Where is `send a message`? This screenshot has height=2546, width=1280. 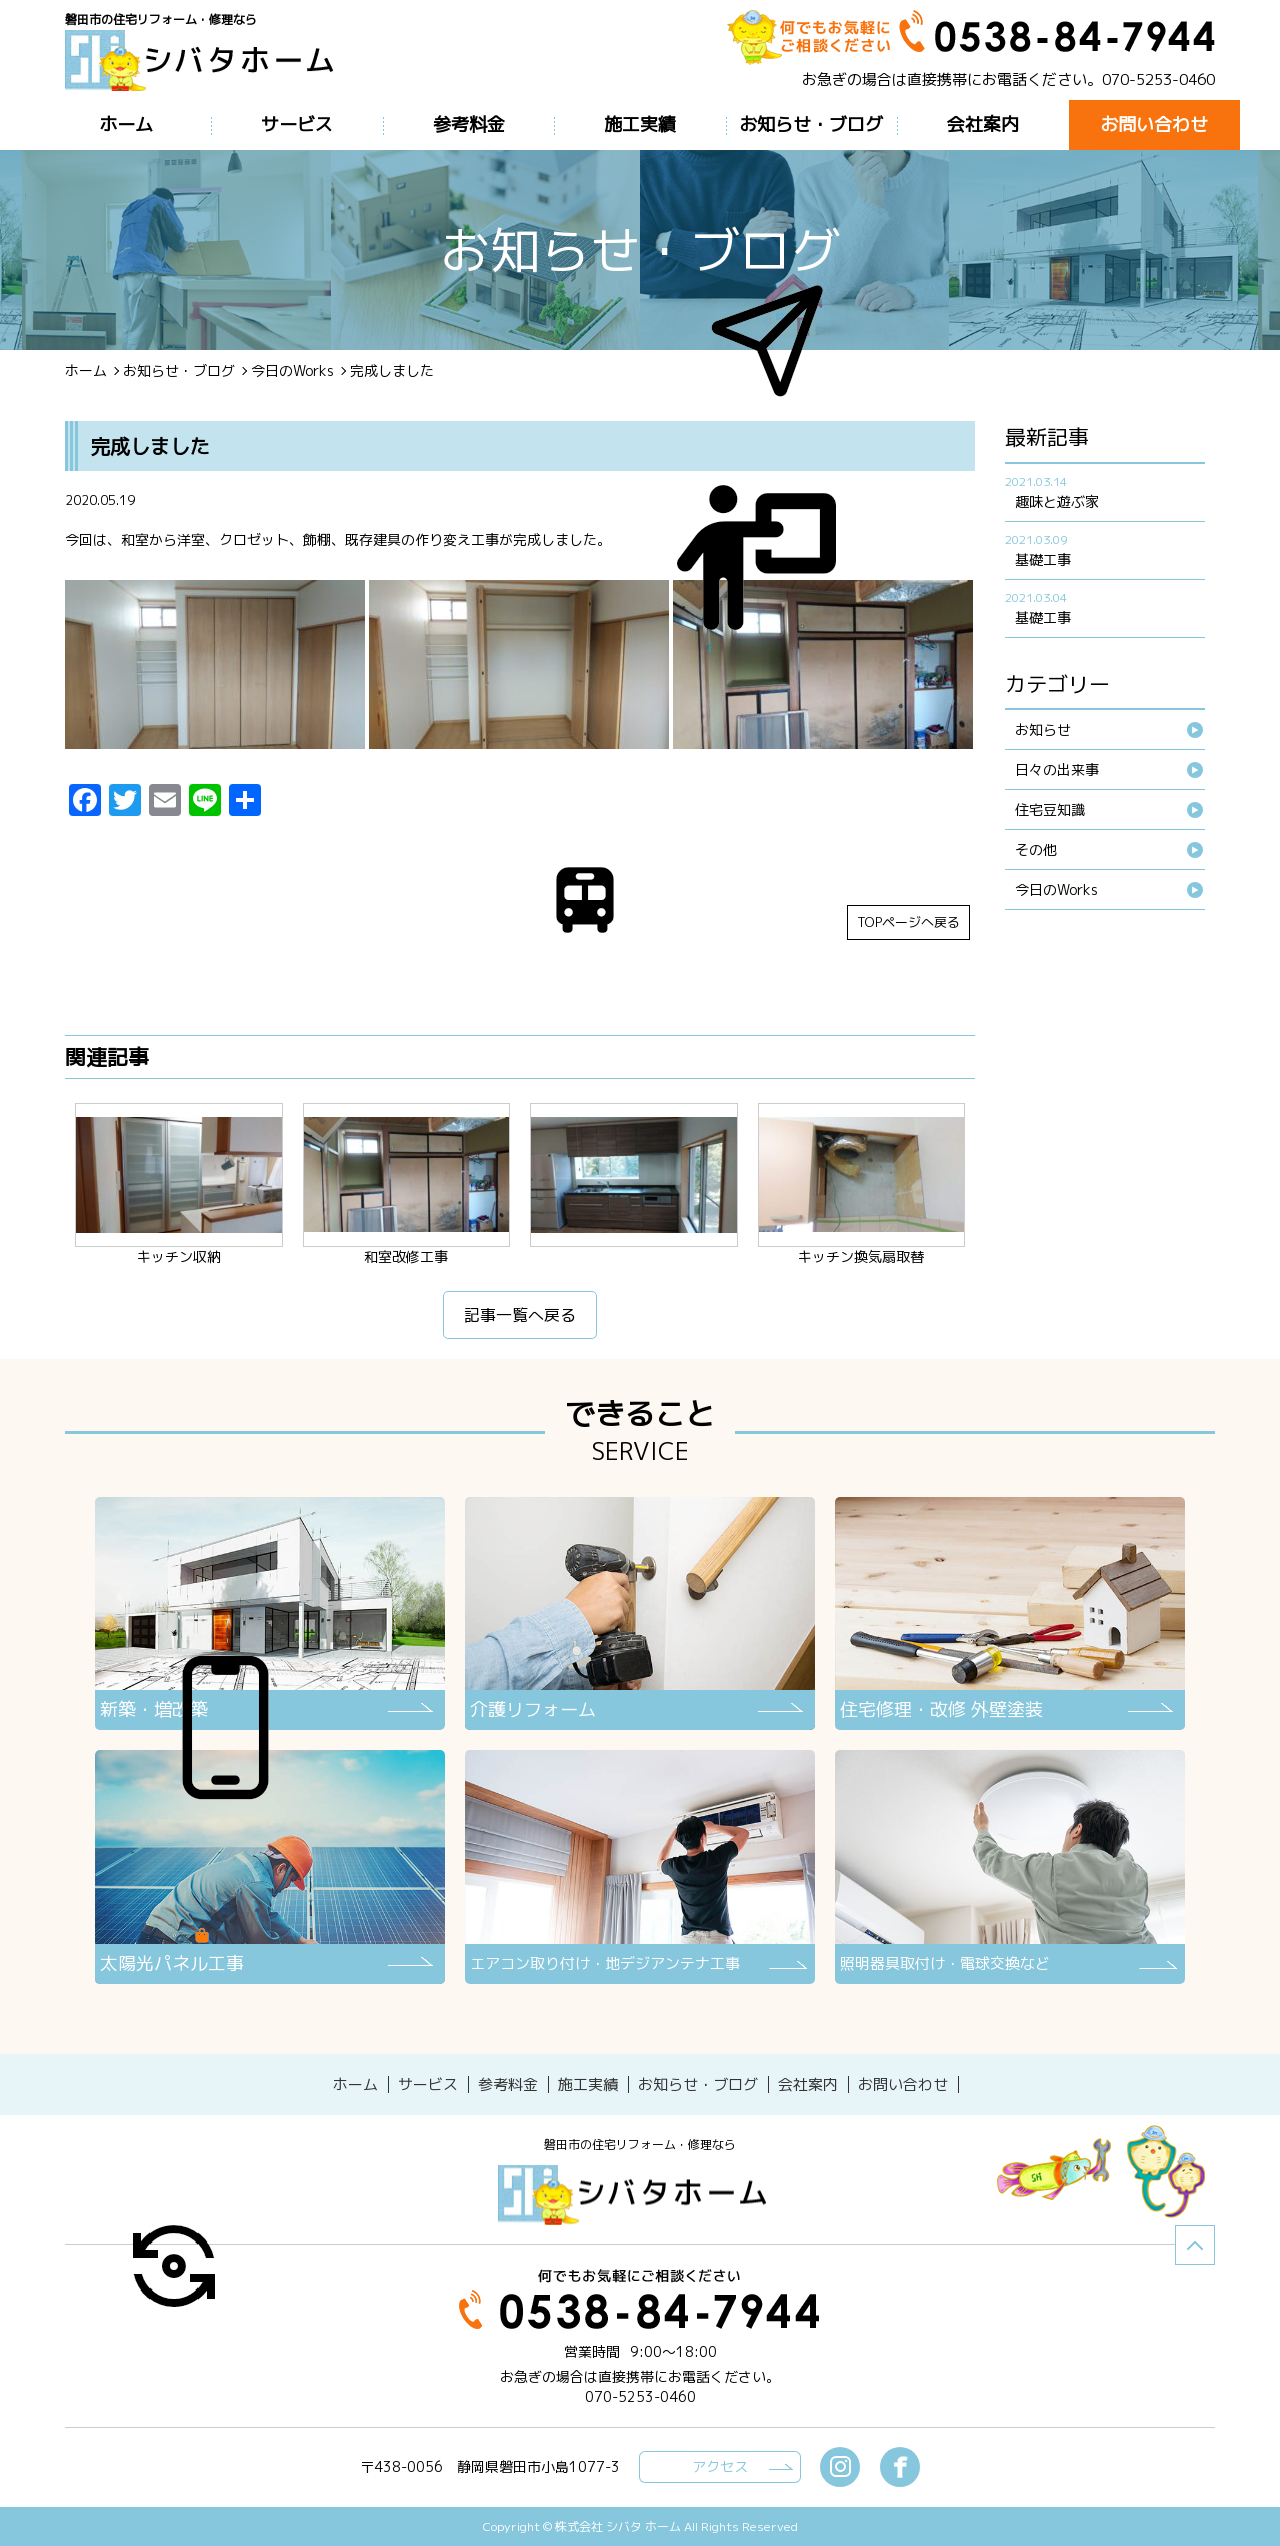 send a message is located at coordinates (766, 342).